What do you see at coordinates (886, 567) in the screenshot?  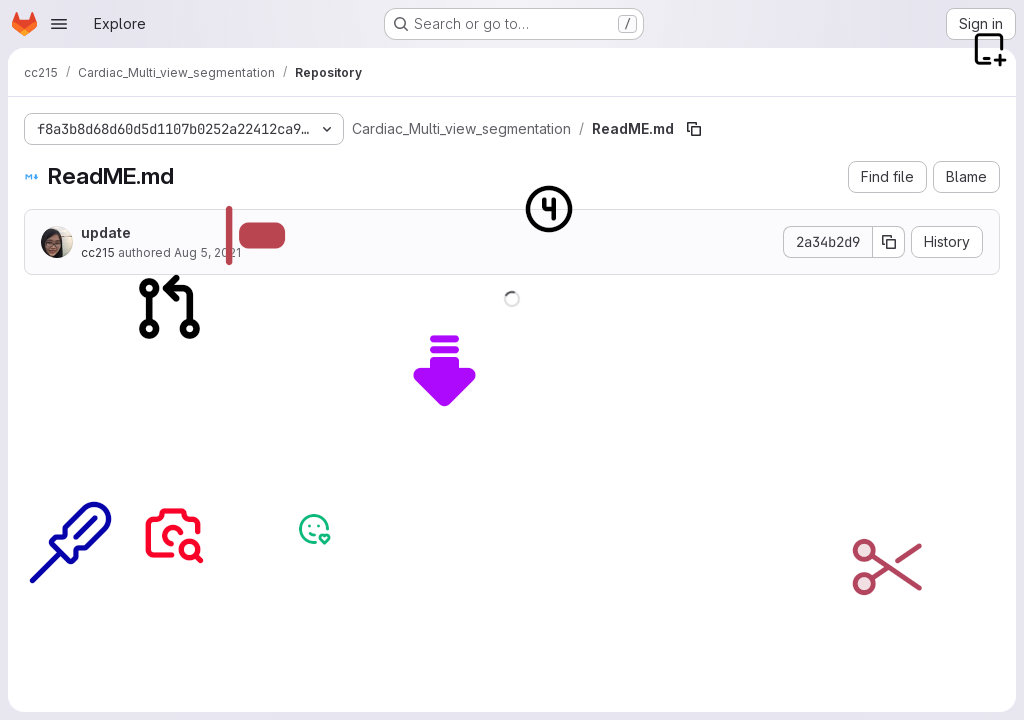 I see `cut selected content` at bounding box center [886, 567].